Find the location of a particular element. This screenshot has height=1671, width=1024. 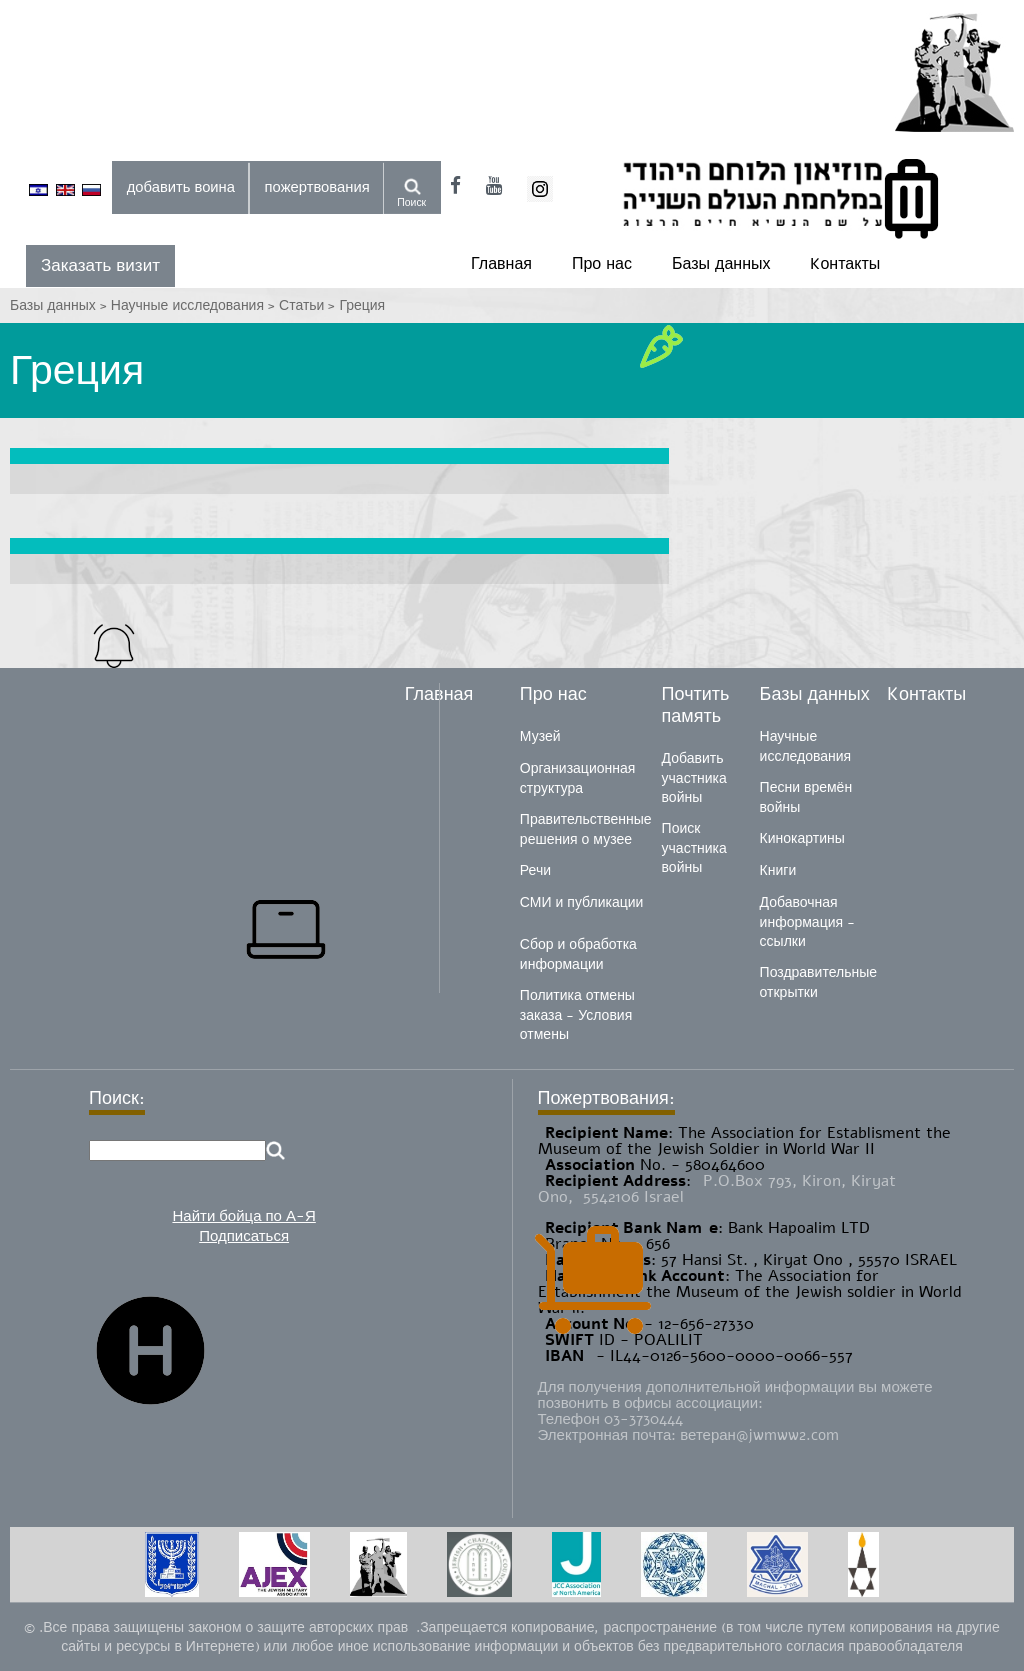

access travel or trip planning features is located at coordinates (911, 199).